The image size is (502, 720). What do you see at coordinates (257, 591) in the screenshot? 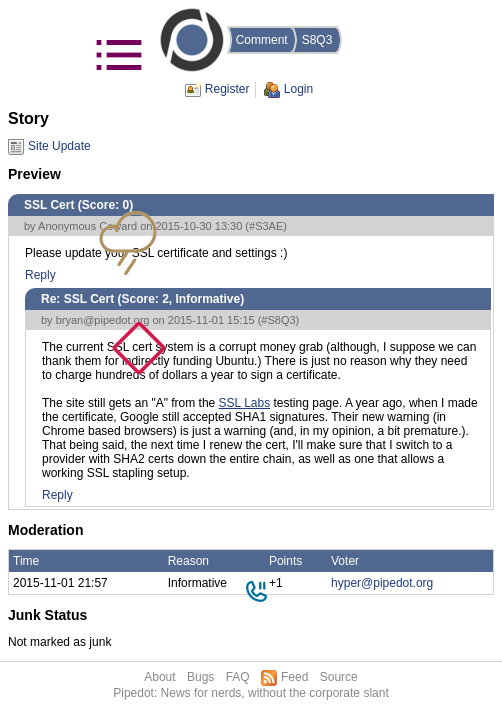
I see `put current call on hold` at bounding box center [257, 591].